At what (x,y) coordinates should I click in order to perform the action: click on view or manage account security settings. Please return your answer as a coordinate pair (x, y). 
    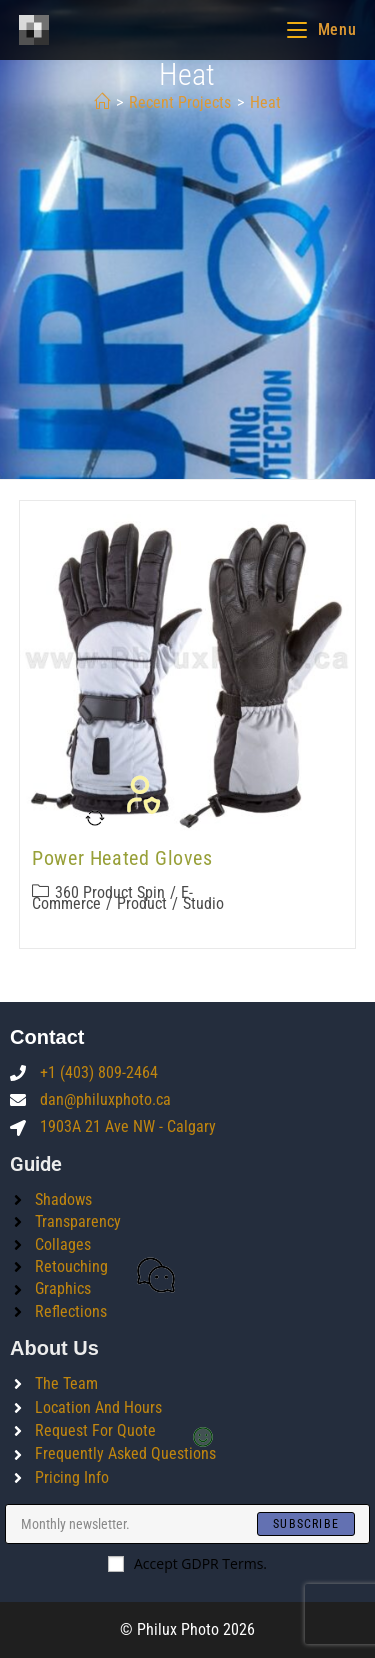
    Looking at the image, I should click on (140, 794).